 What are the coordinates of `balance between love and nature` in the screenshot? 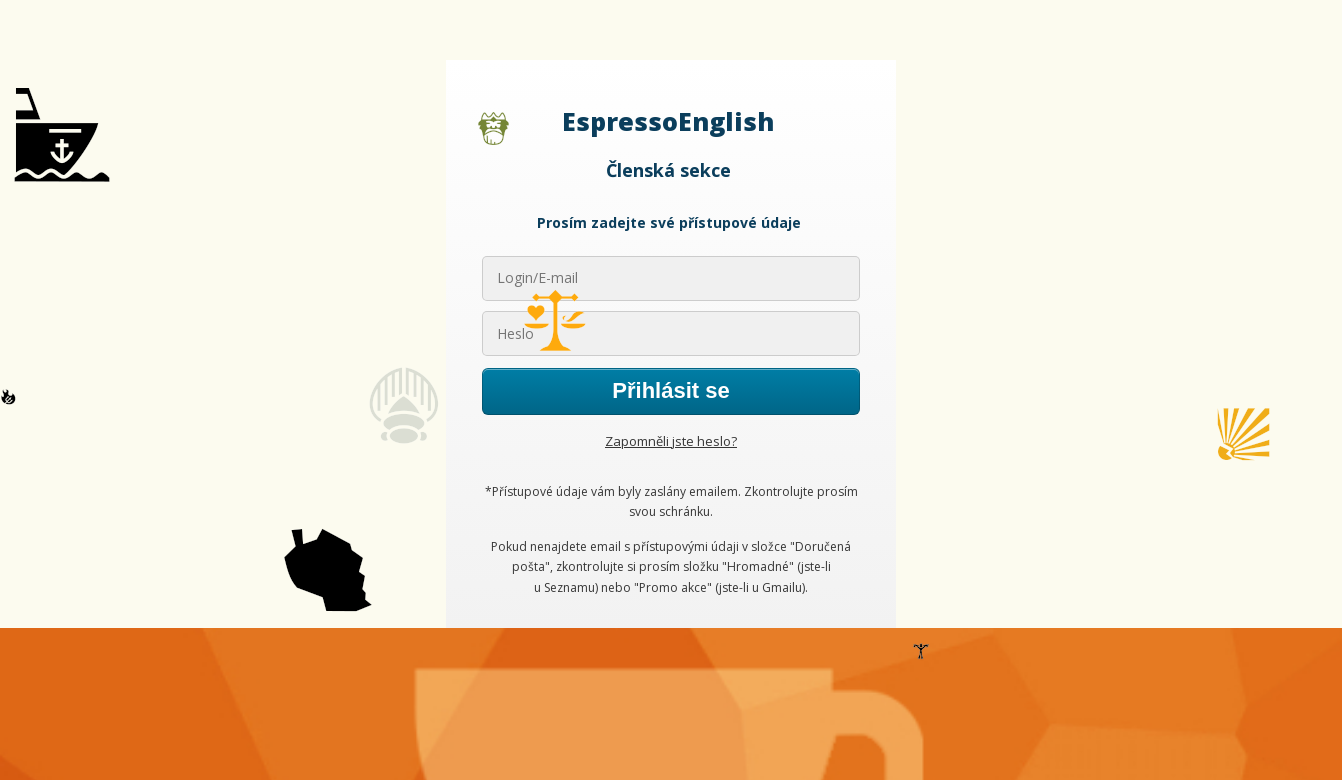 It's located at (555, 320).